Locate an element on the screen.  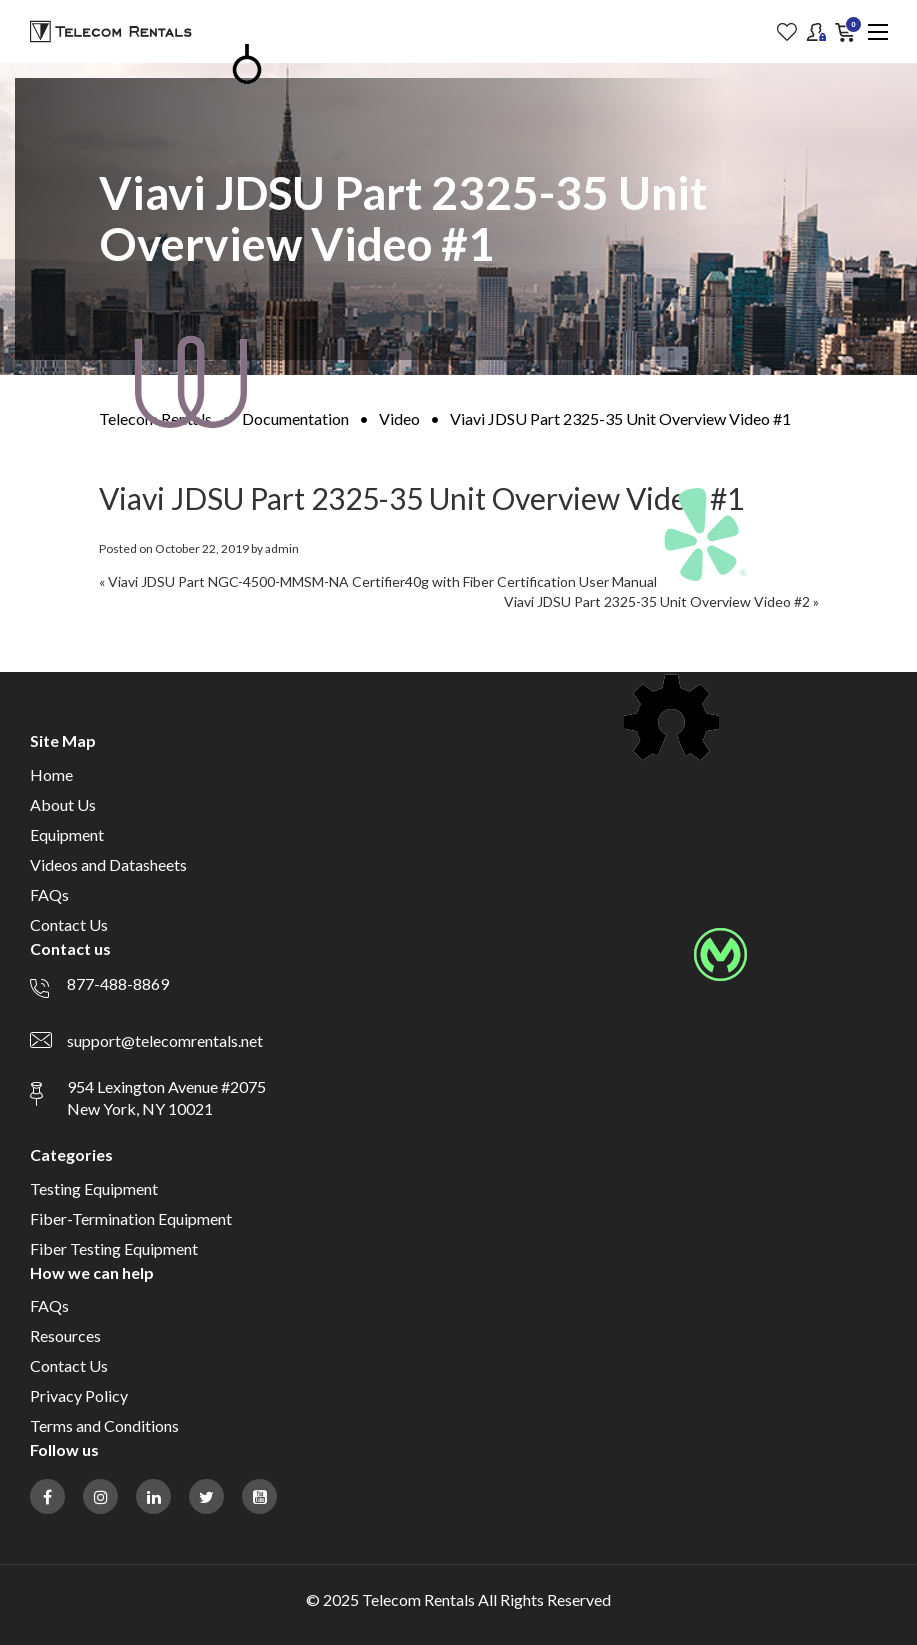
open source hardware logo is located at coordinates (671, 717).